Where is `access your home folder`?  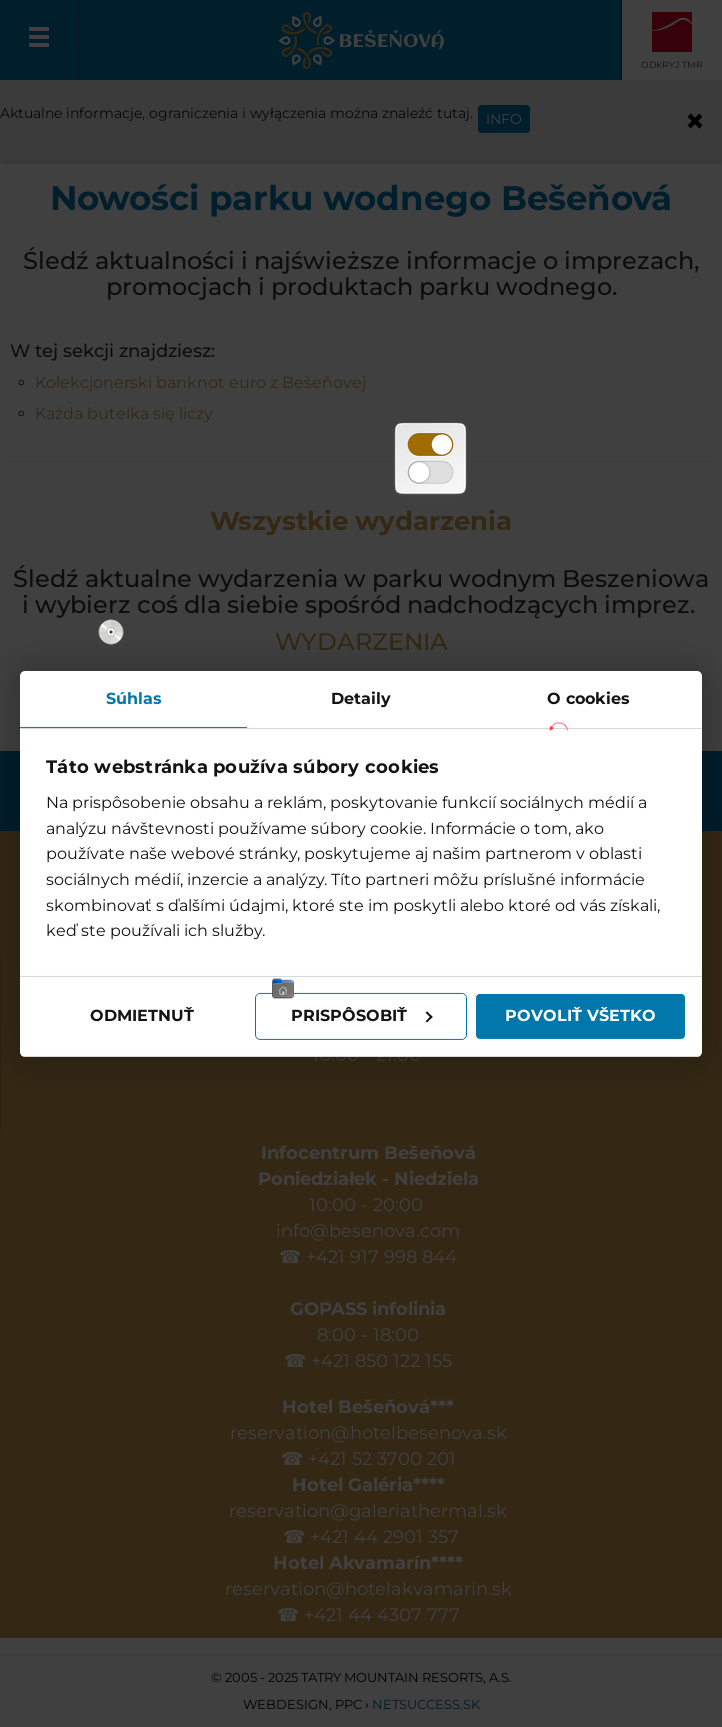
access your home folder is located at coordinates (283, 988).